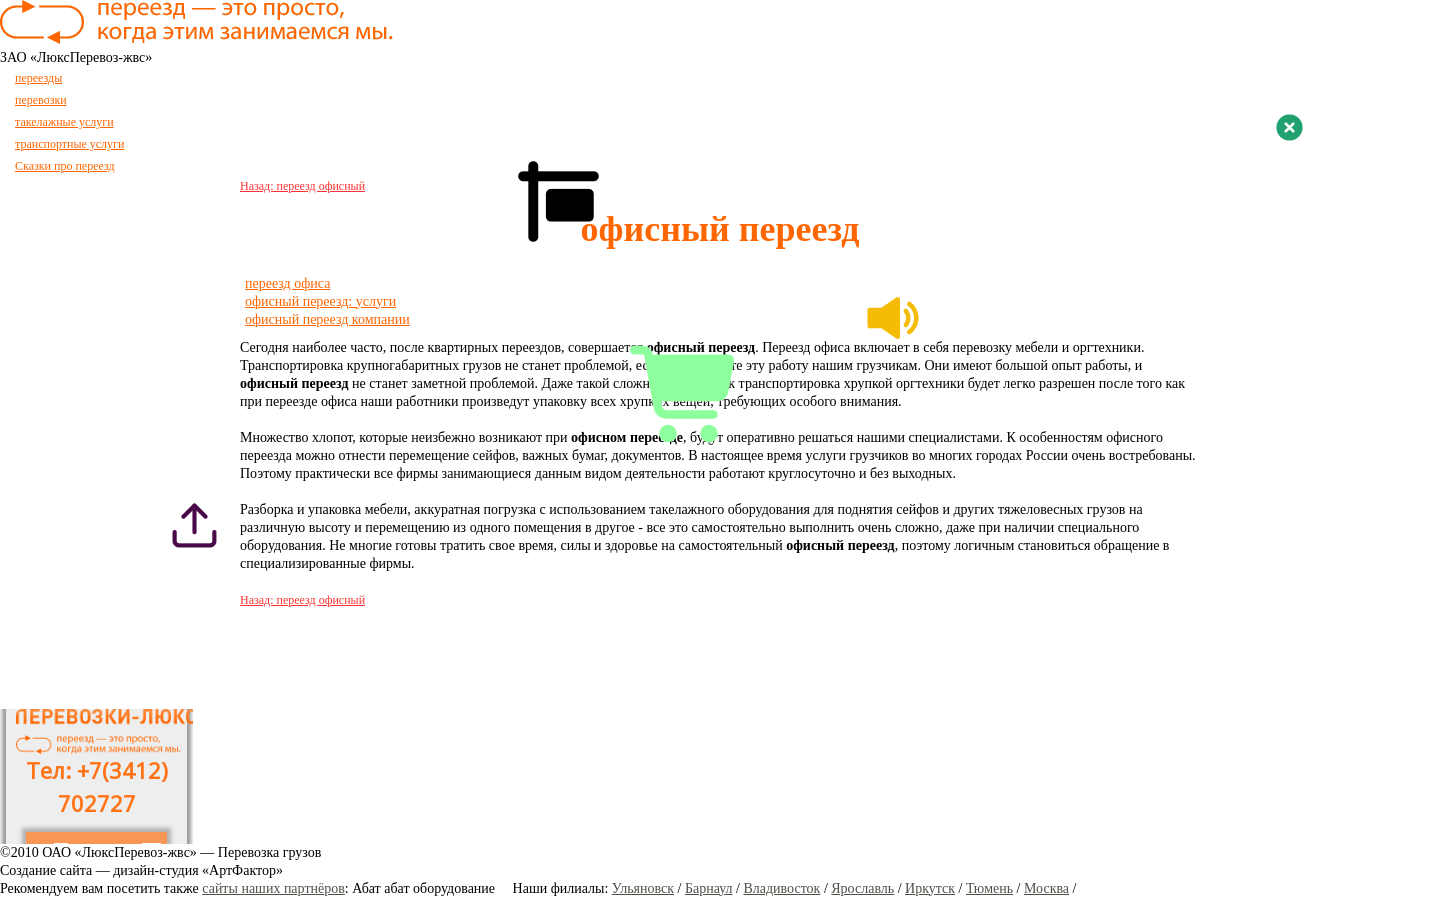 This screenshot has width=1440, height=898. Describe the element at coordinates (688, 395) in the screenshot. I see `view your shopping cart` at that location.